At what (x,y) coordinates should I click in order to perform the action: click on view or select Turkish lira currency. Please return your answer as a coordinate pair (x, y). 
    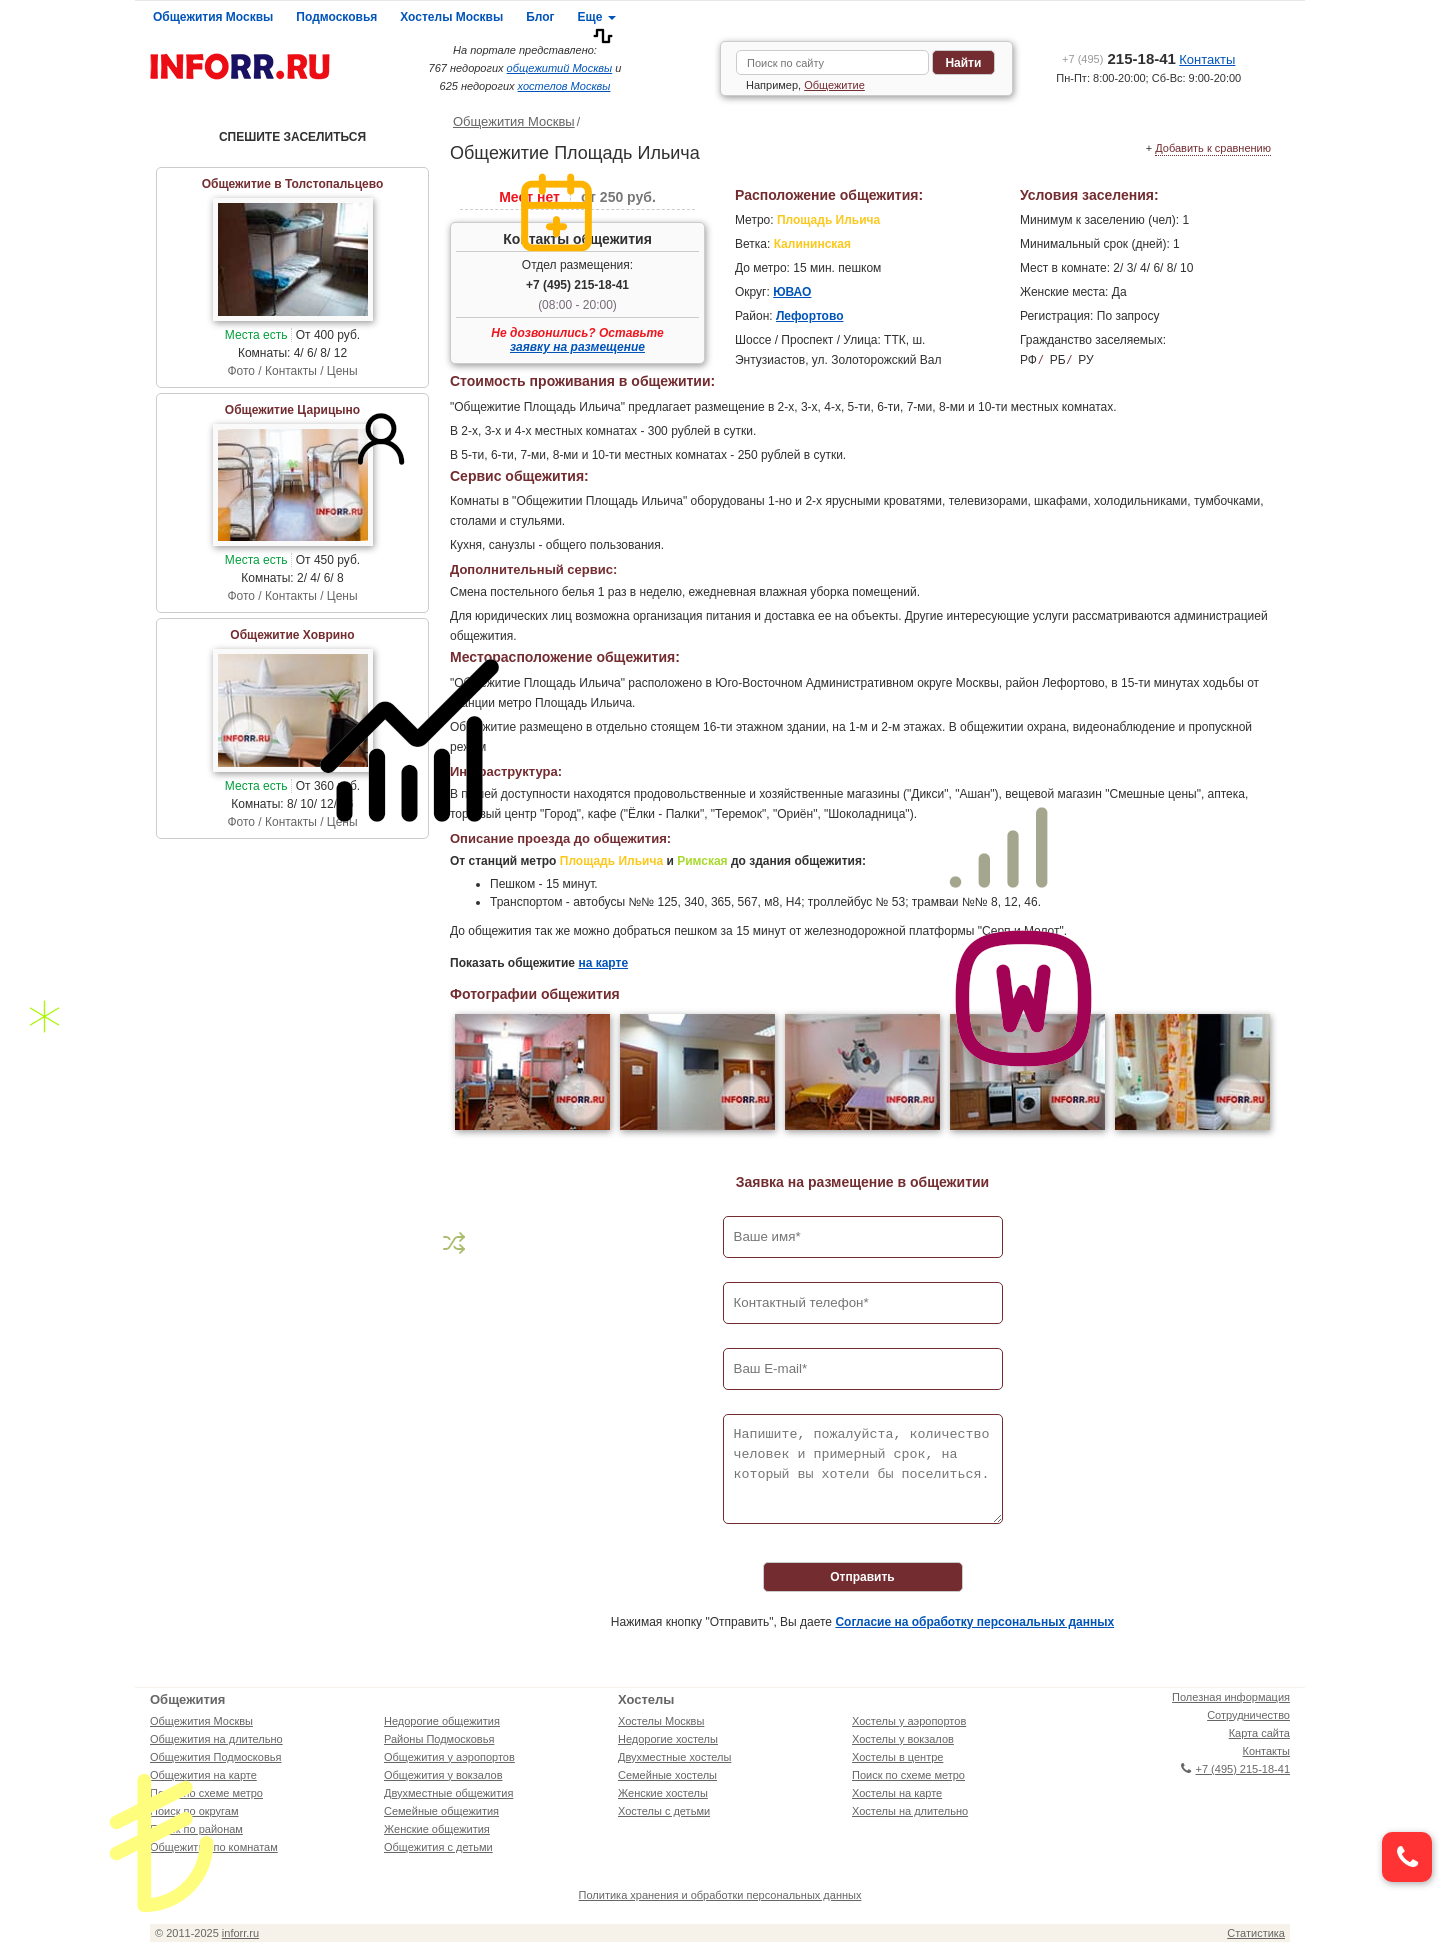
    Looking at the image, I should click on (165, 1843).